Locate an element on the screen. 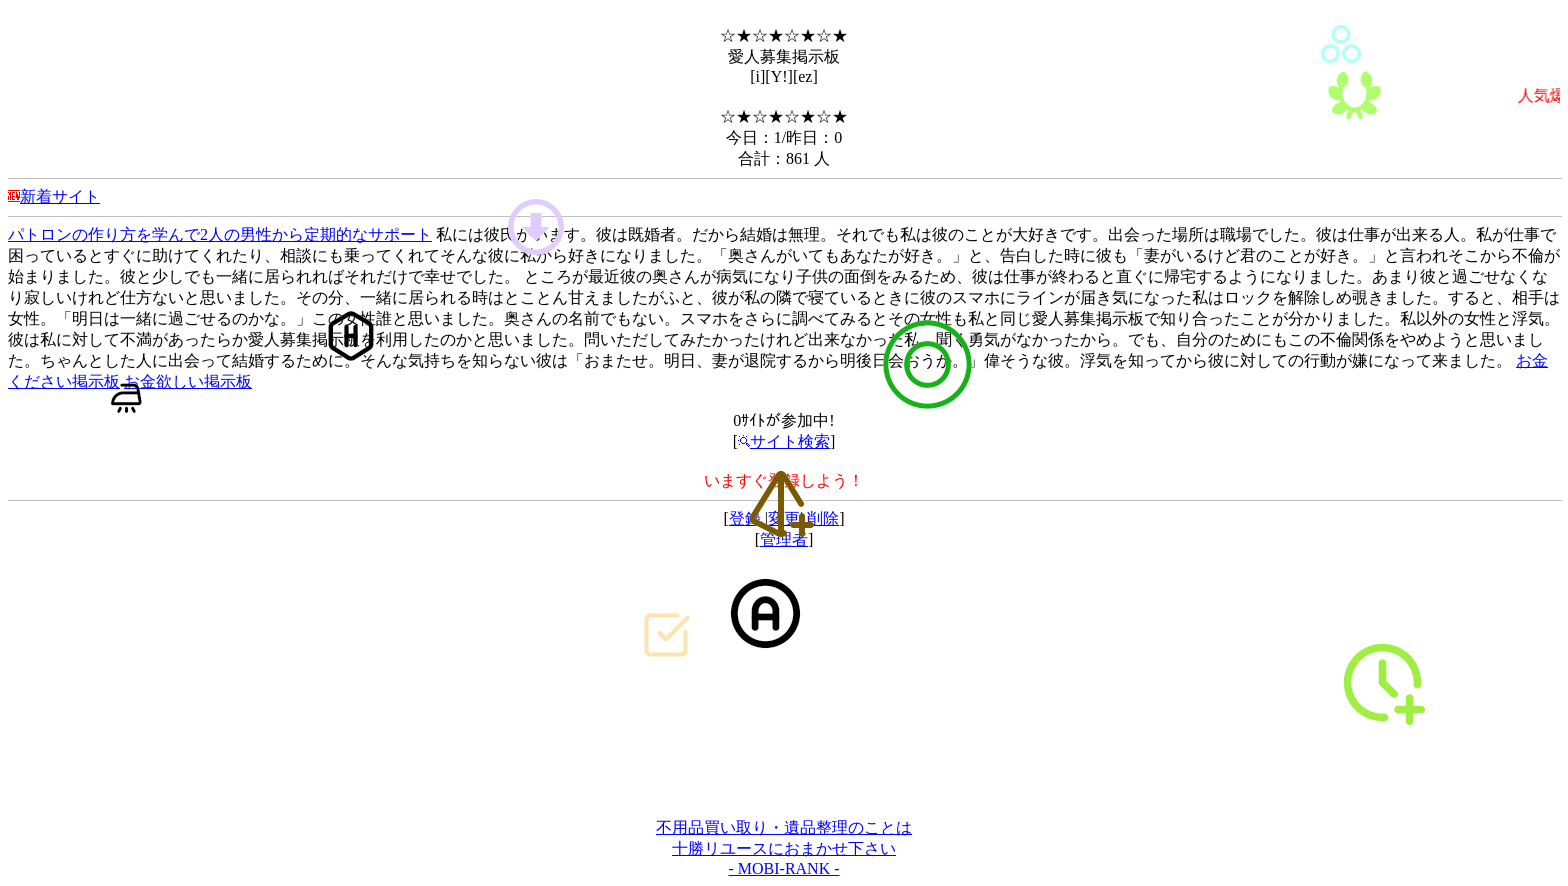 The width and height of the screenshot is (1568, 886). indicates steam iron setting available is located at coordinates (126, 397).